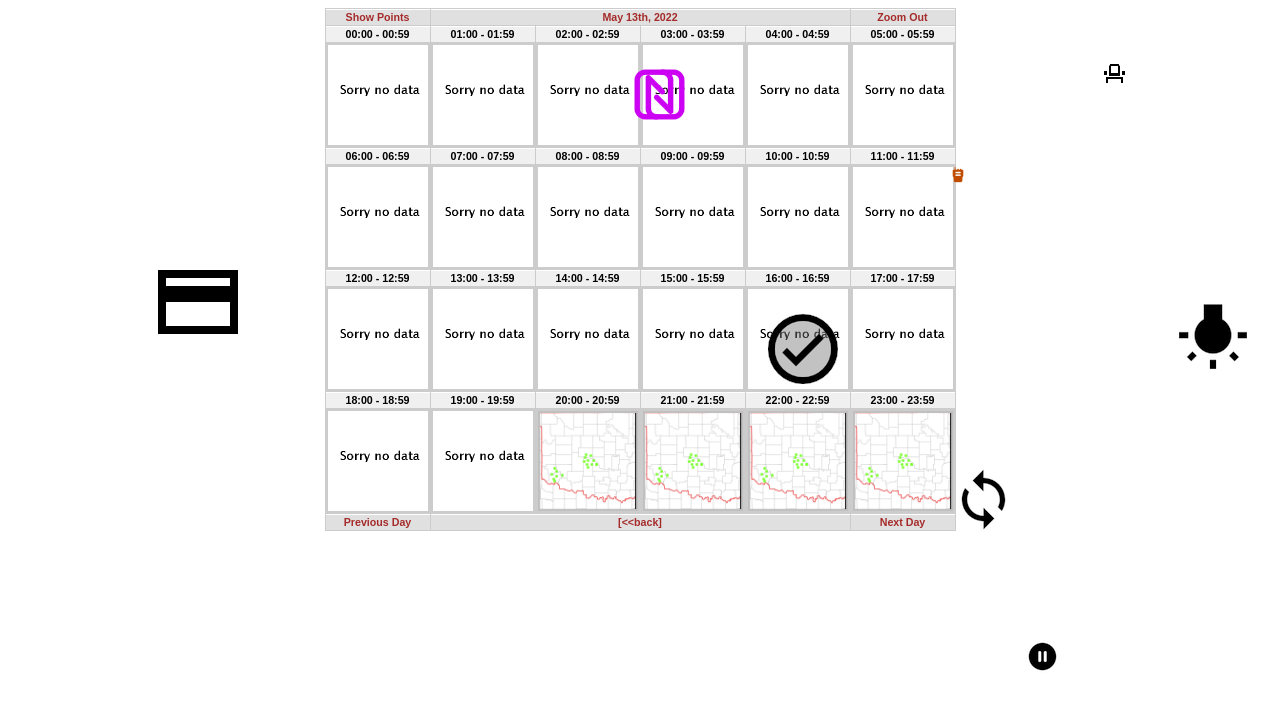 Image resolution: width=1280 pixels, height=720 pixels. I want to click on sync data with server or cloud, so click(983, 499).